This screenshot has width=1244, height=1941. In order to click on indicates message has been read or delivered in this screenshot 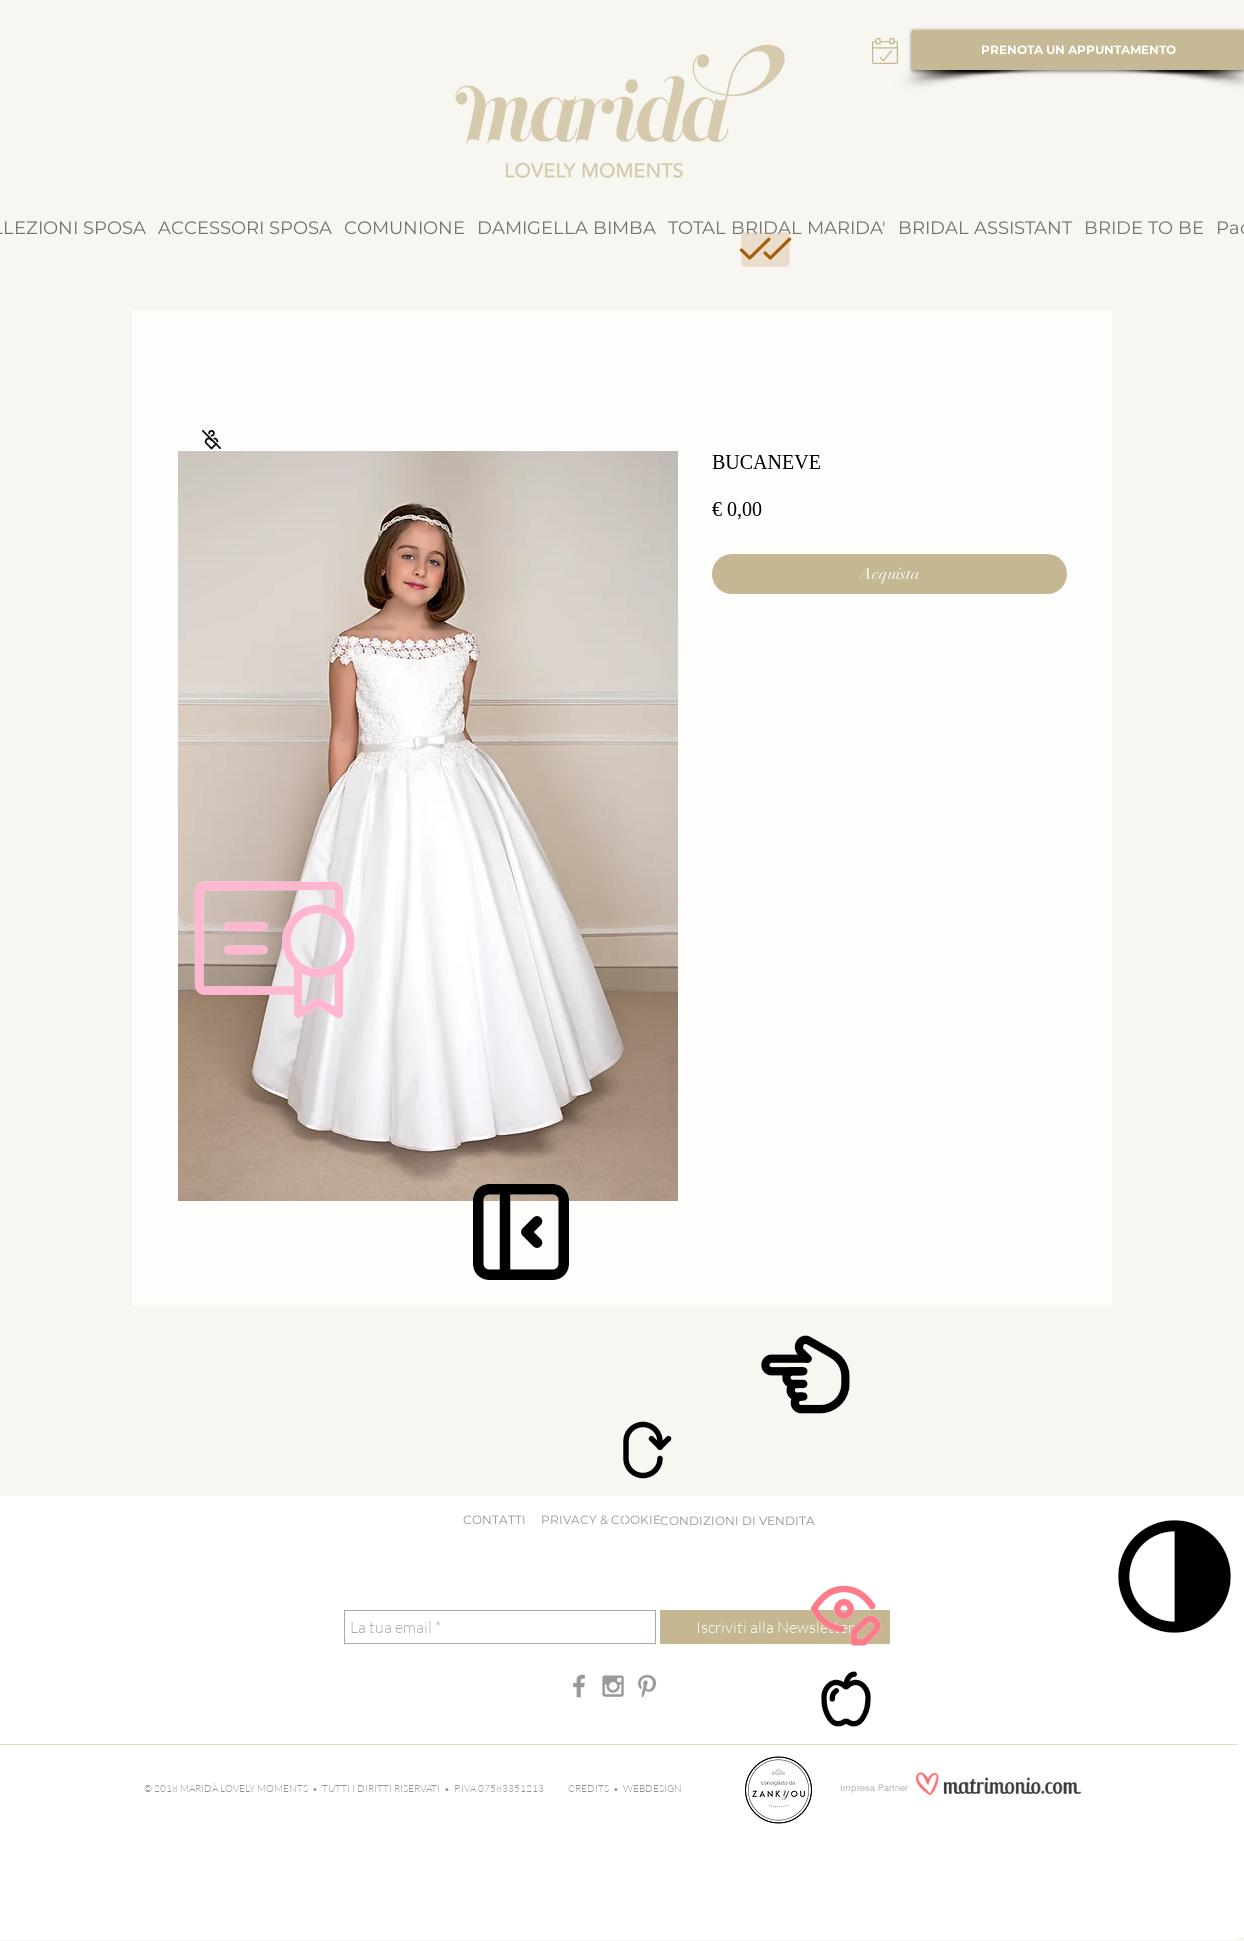, I will do `click(765, 249)`.